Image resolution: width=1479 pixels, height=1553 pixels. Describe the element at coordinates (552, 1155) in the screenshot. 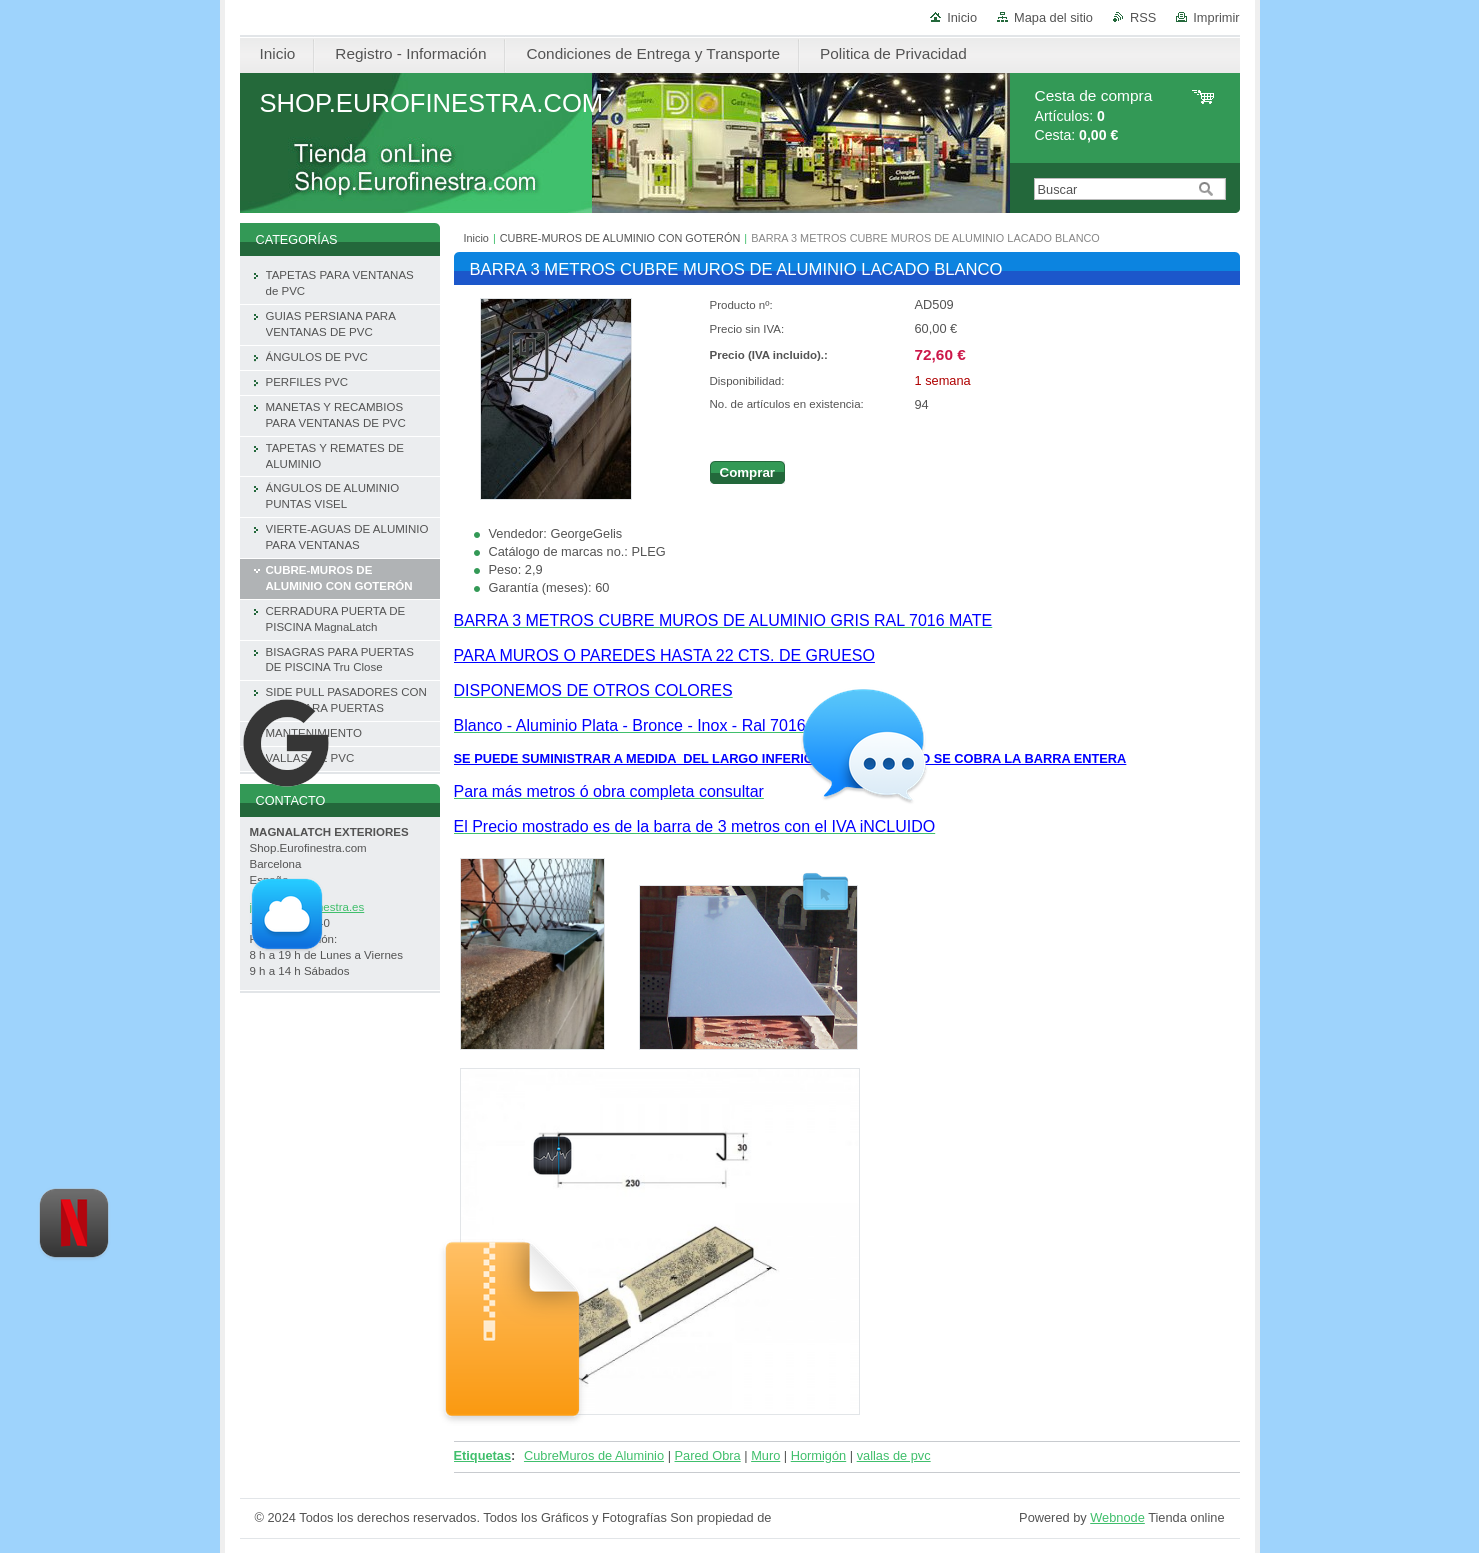

I see `open the stocks app to view market data` at that location.